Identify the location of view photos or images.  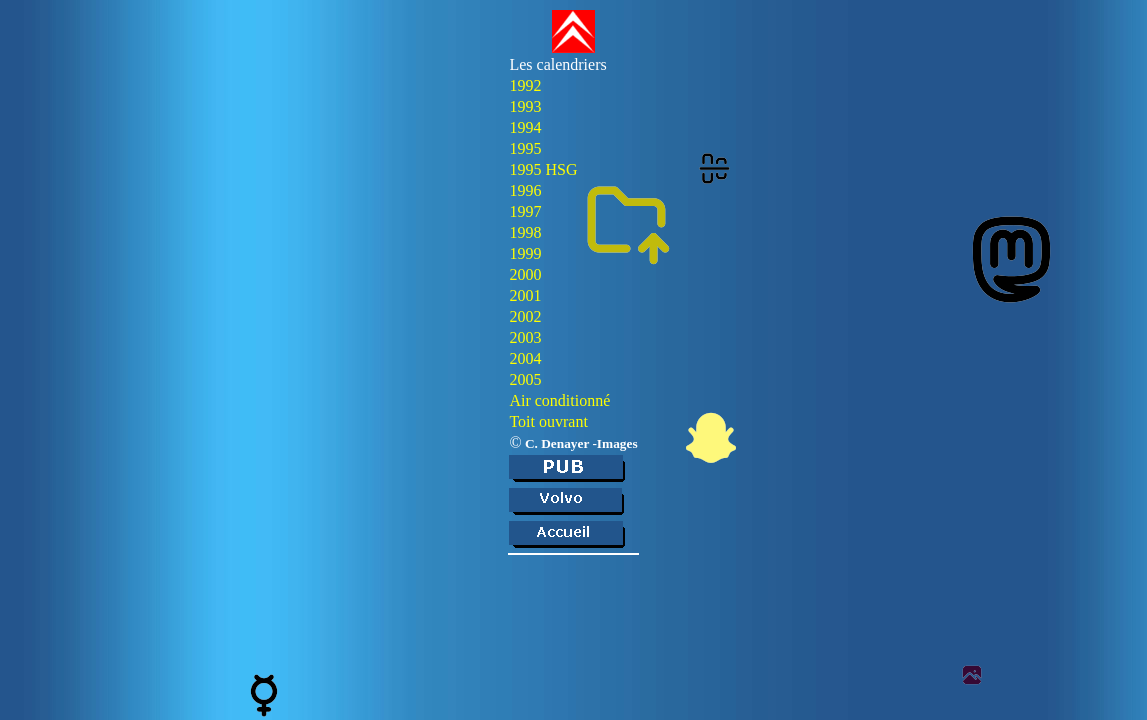
(972, 675).